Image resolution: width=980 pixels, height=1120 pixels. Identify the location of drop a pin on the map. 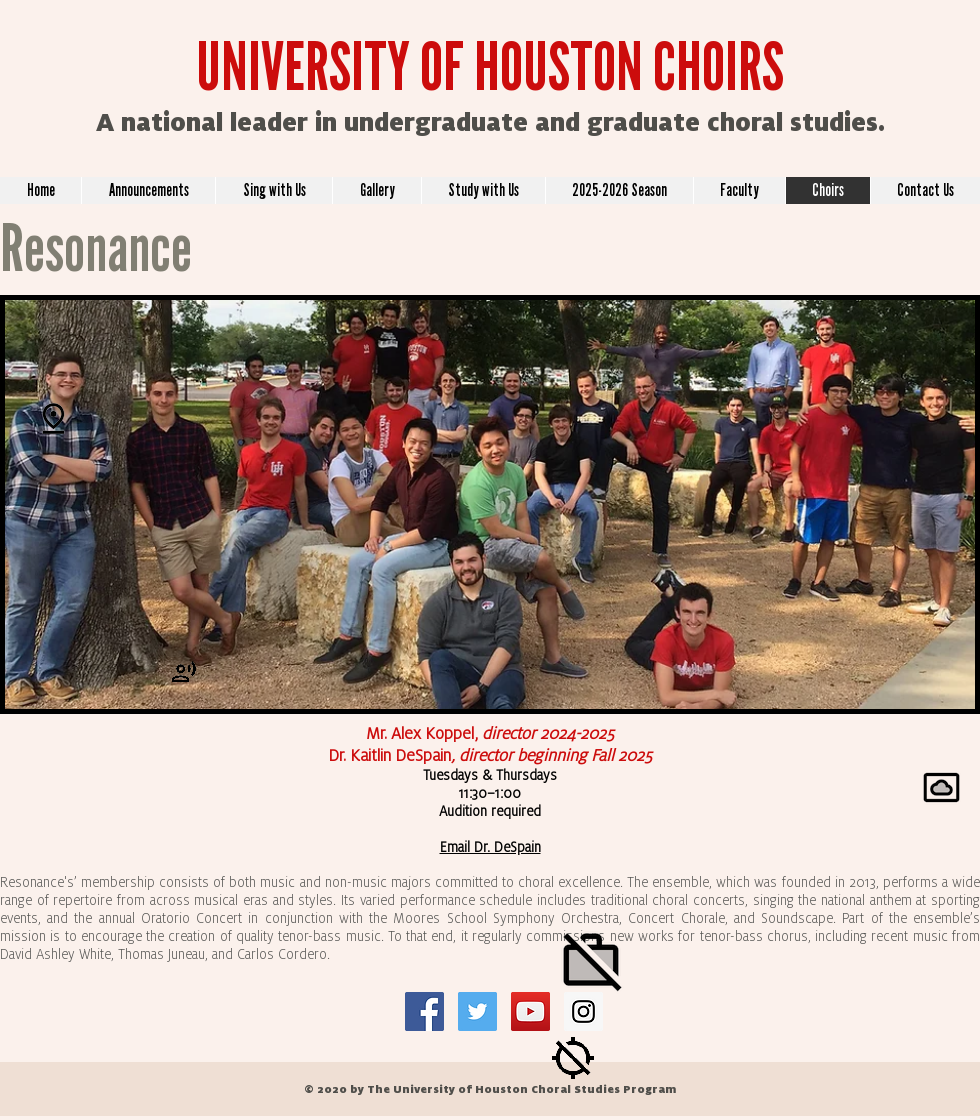
(53, 418).